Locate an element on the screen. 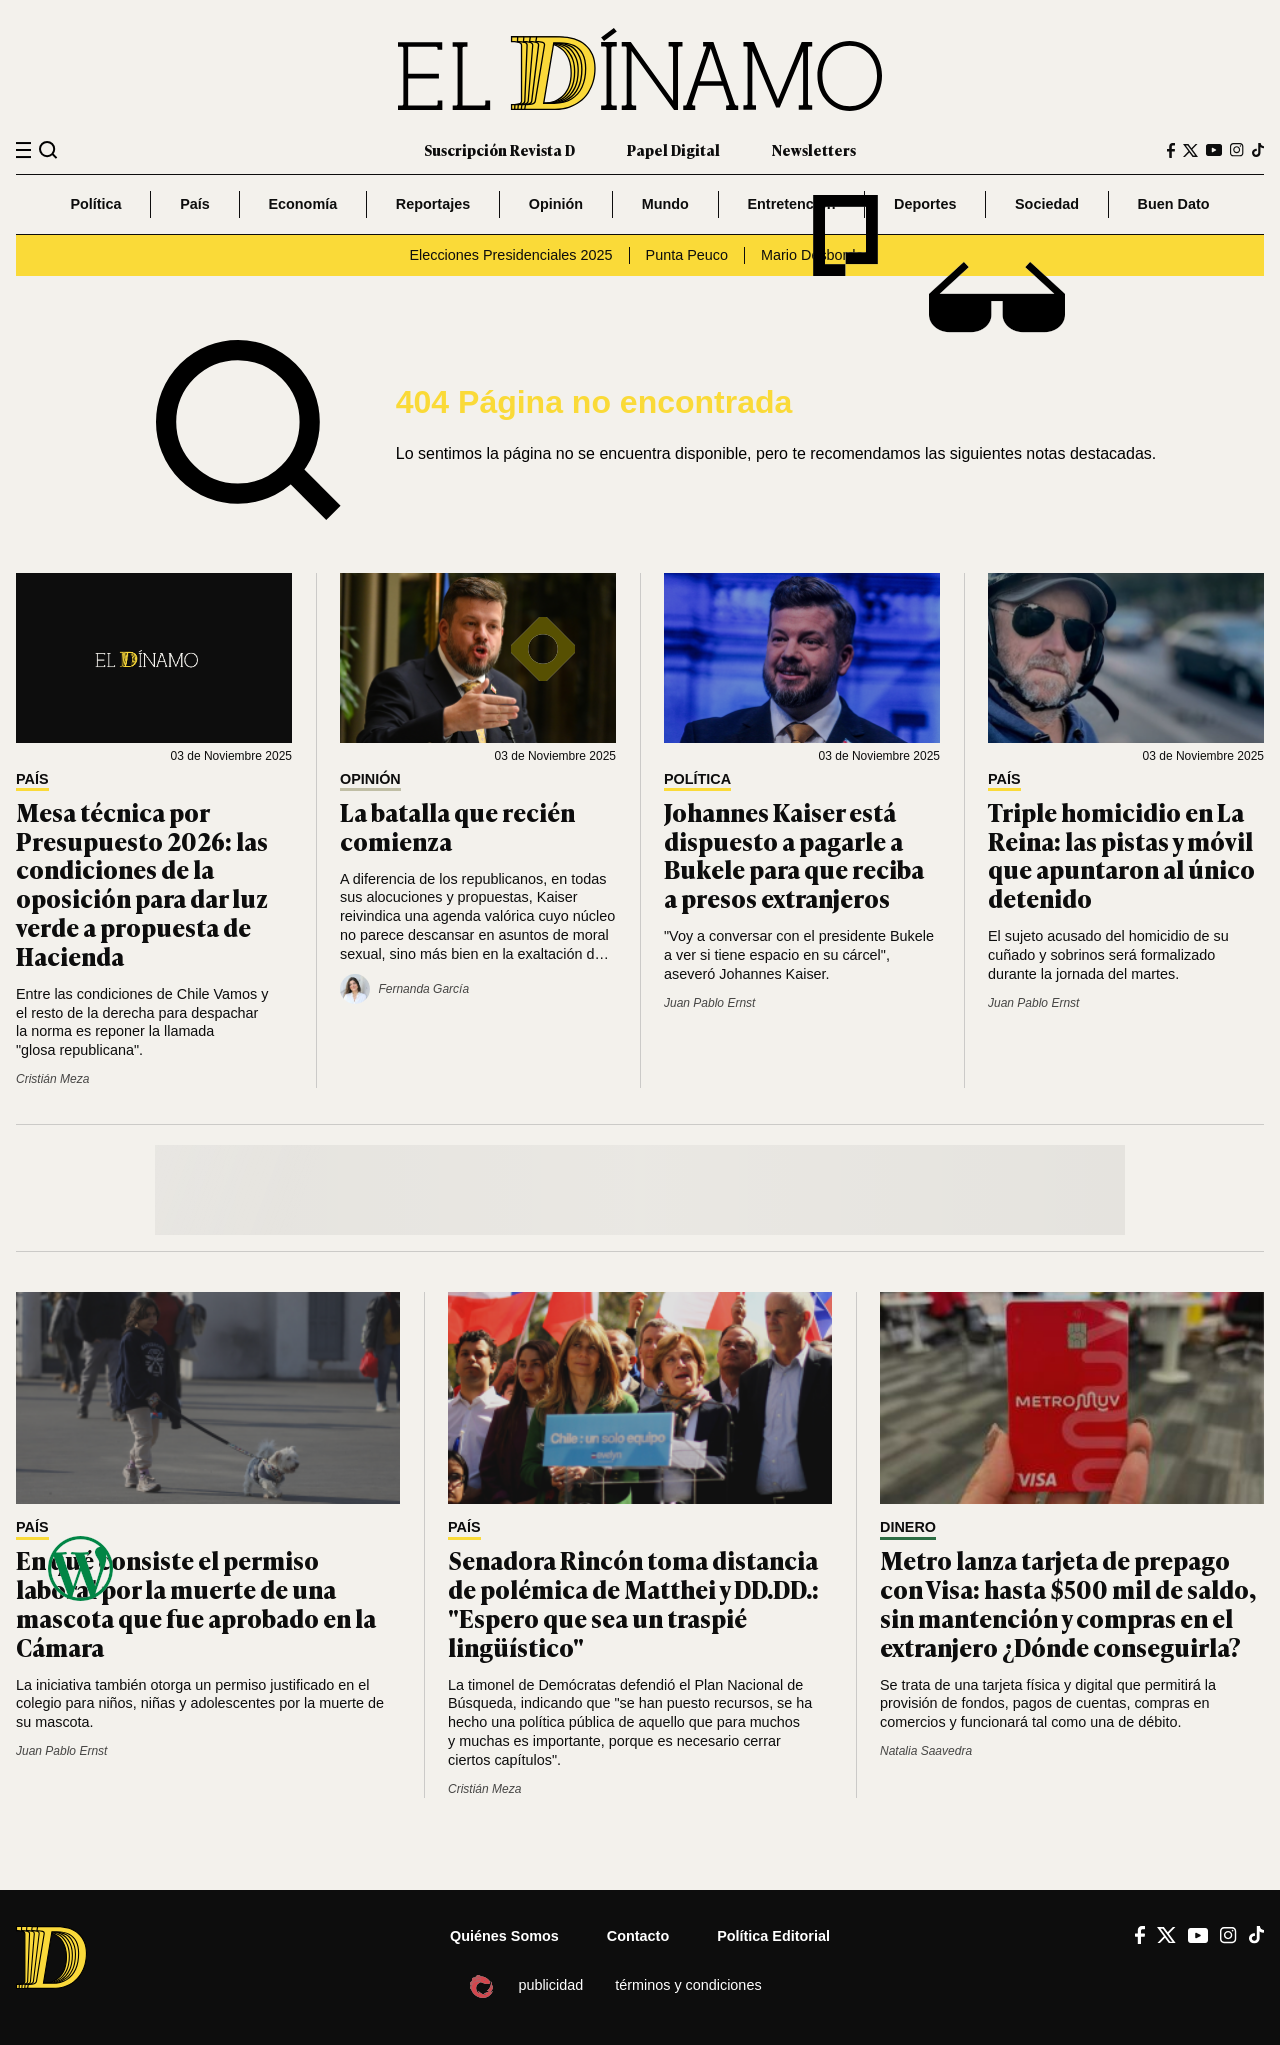 Image resolution: width=1280 pixels, height=2045 pixels. pagekit CMS logo is located at coordinates (845, 235).